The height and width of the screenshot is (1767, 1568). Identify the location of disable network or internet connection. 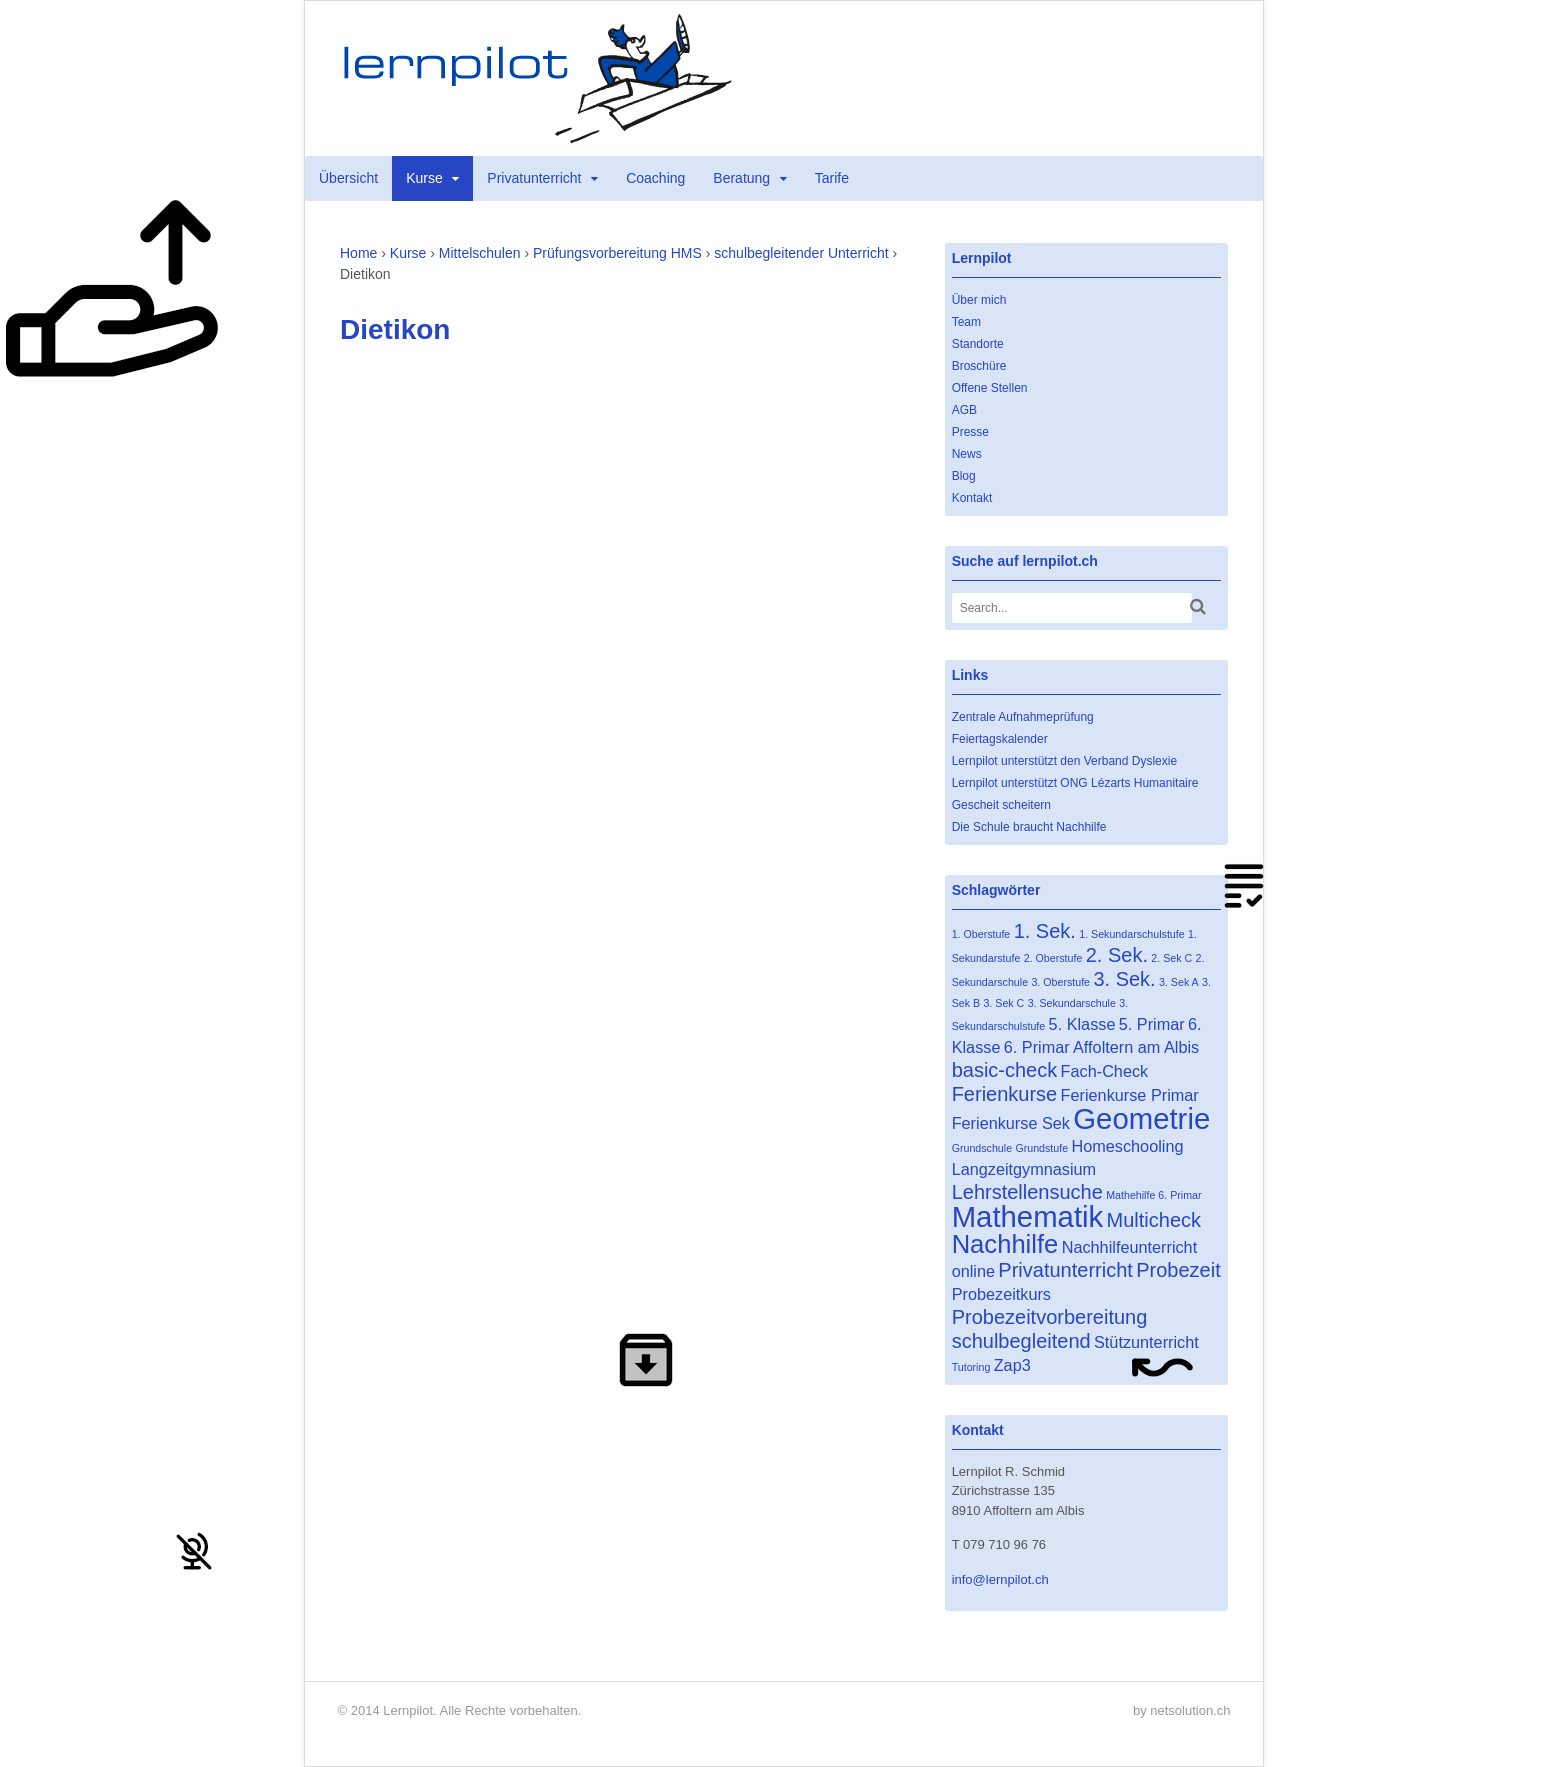
(194, 1552).